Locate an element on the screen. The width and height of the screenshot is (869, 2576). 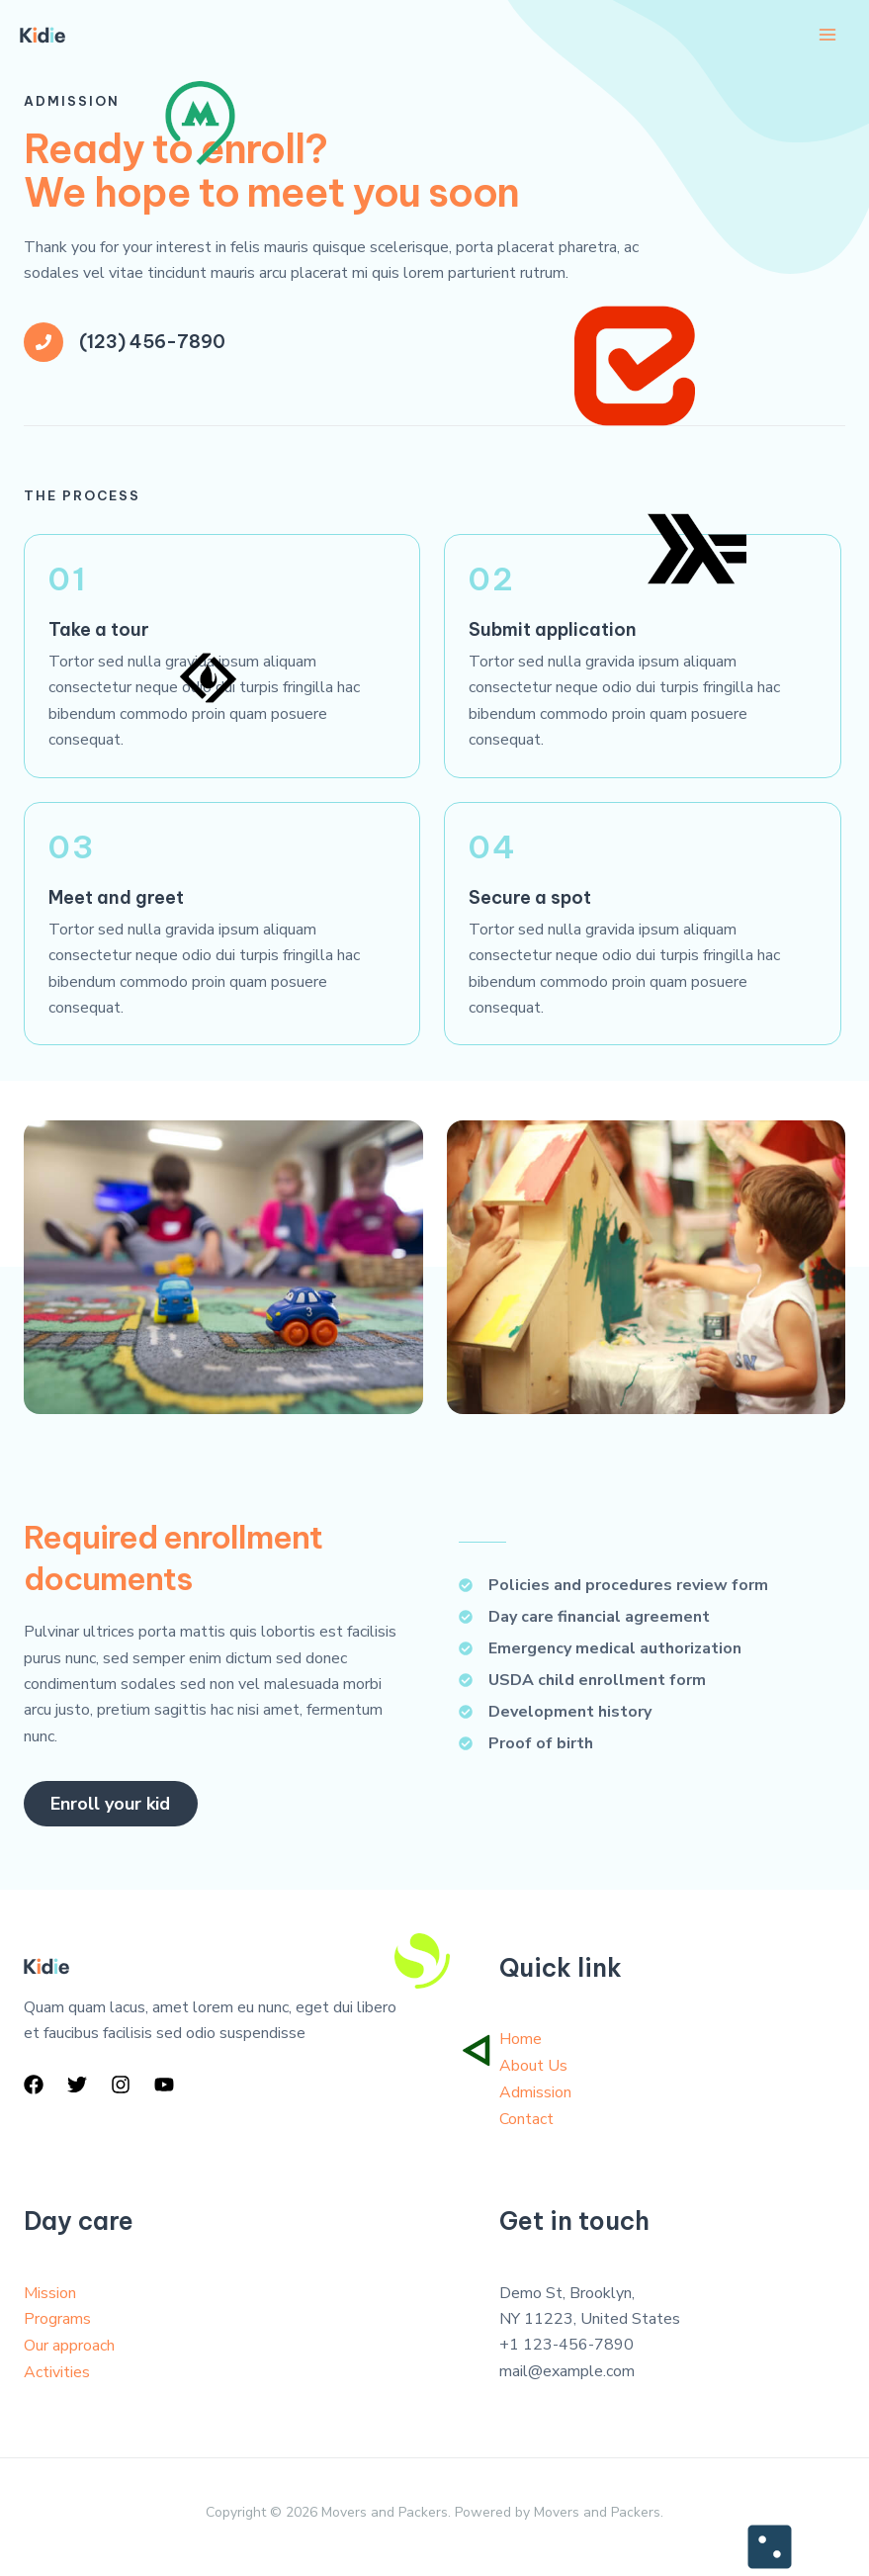
opensearch branding or product logo is located at coordinates (422, 1961).